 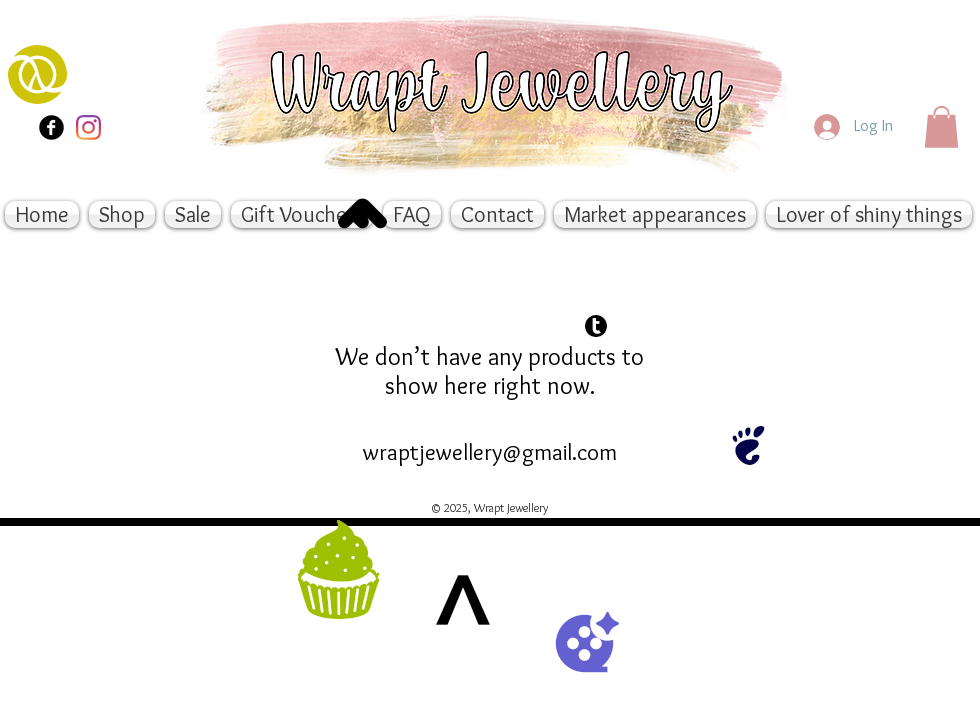 What do you see at coordinates (748, 445) in the screenshot?
I see `GNOME desktop environment logo` at bounding box center [748, 445].